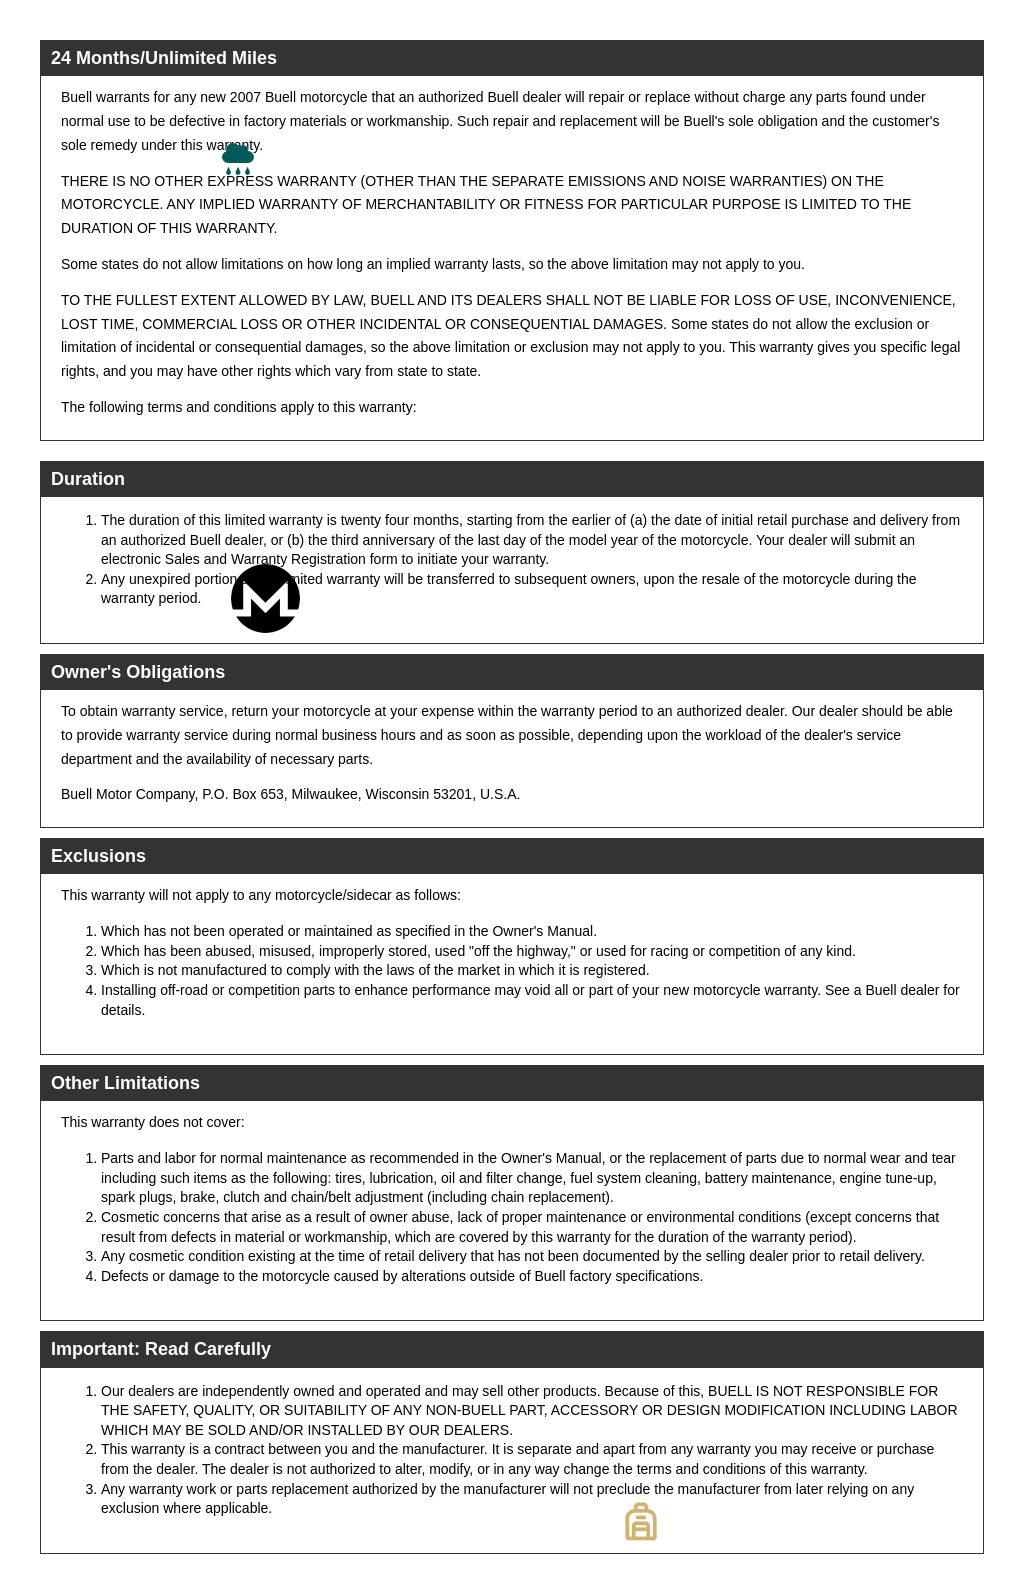 This screenshot has height=1584, width=1024. Describe the element at coordinates (265, 598) in the screenshot. I see `monero cryptocurrency logo` at that location.